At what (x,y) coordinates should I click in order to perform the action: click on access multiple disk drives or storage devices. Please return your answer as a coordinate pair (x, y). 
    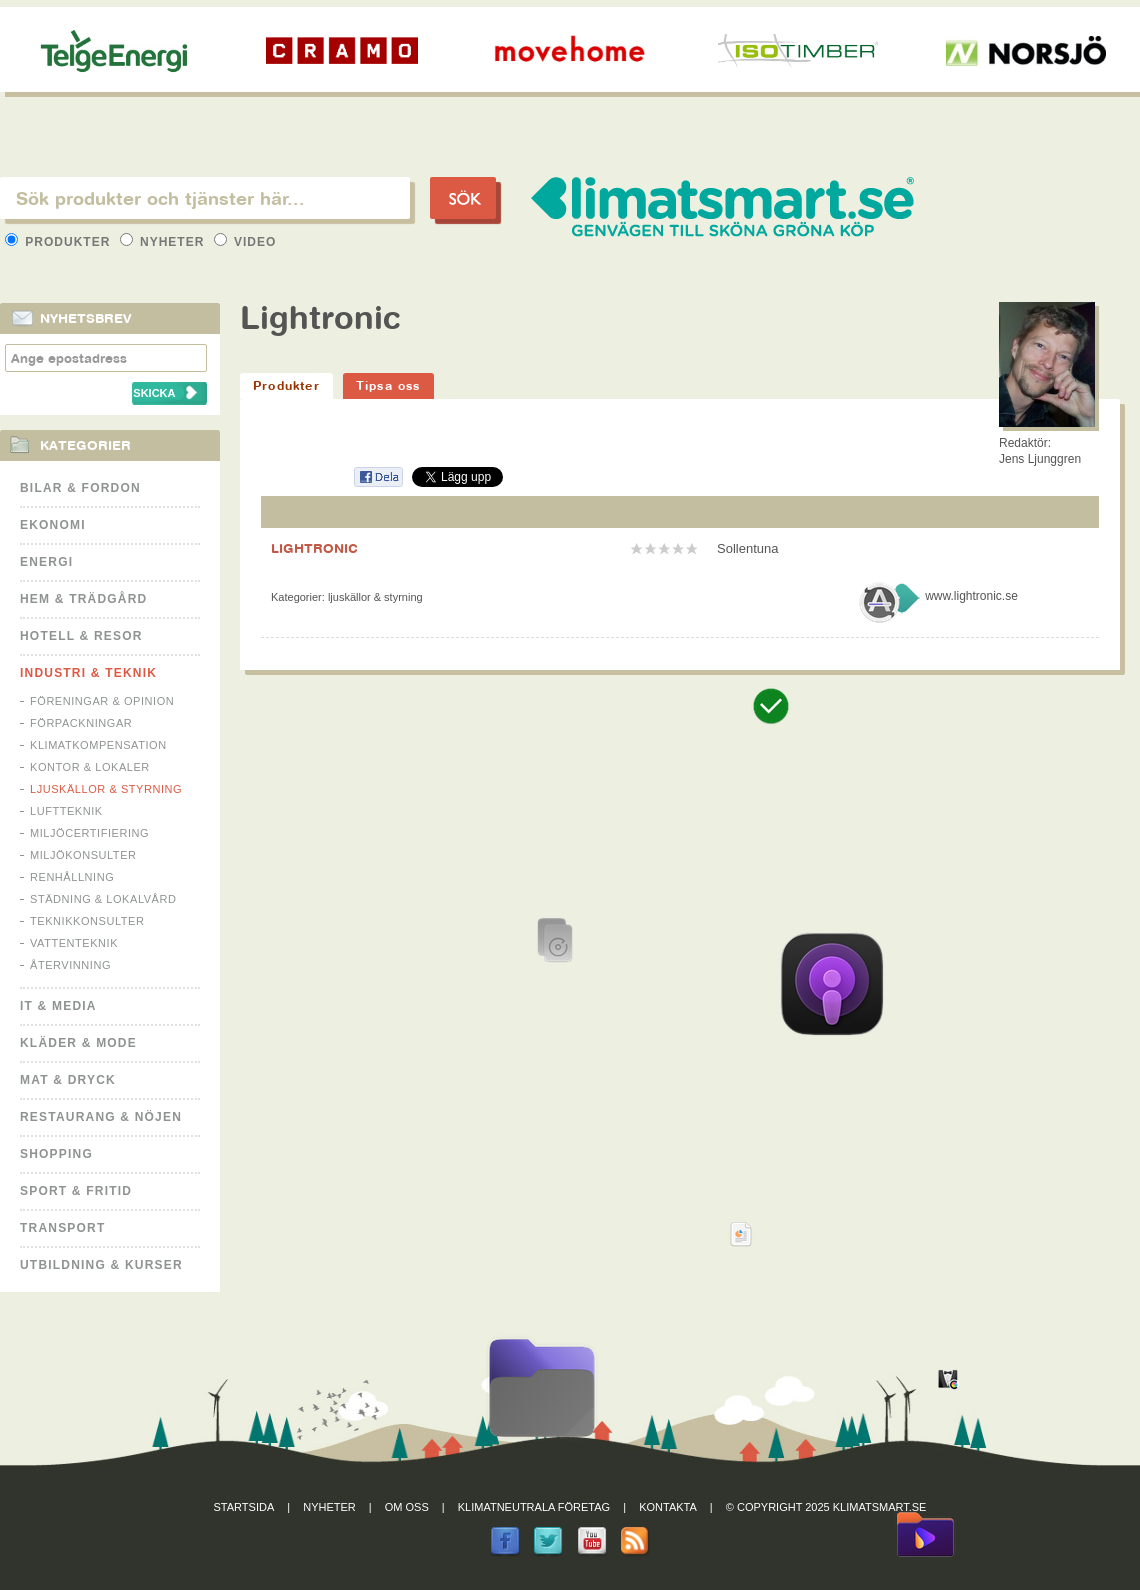
    Looking at the image, I should click on (555, 940).